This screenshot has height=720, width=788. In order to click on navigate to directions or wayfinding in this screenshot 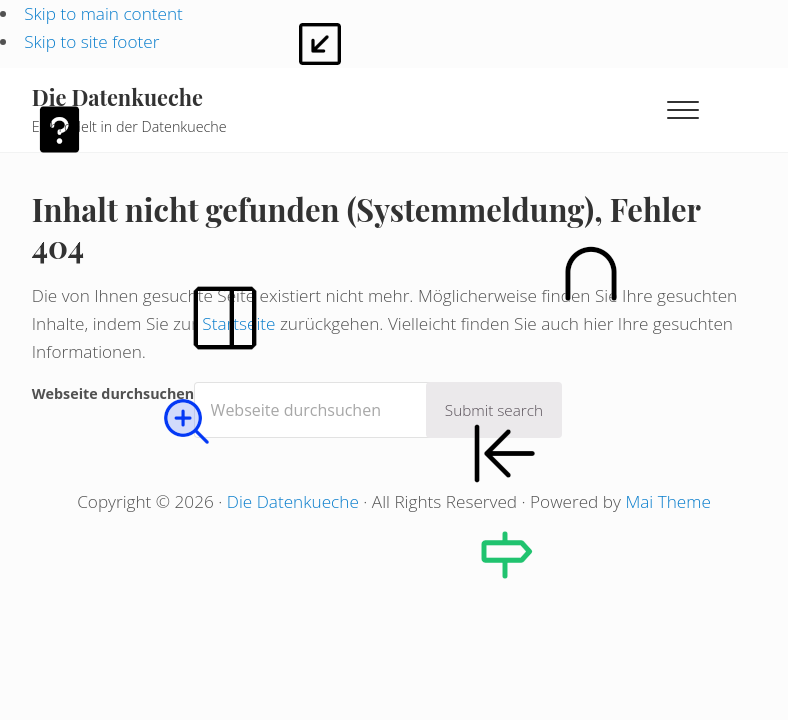, I will do `click(505, 555)`.